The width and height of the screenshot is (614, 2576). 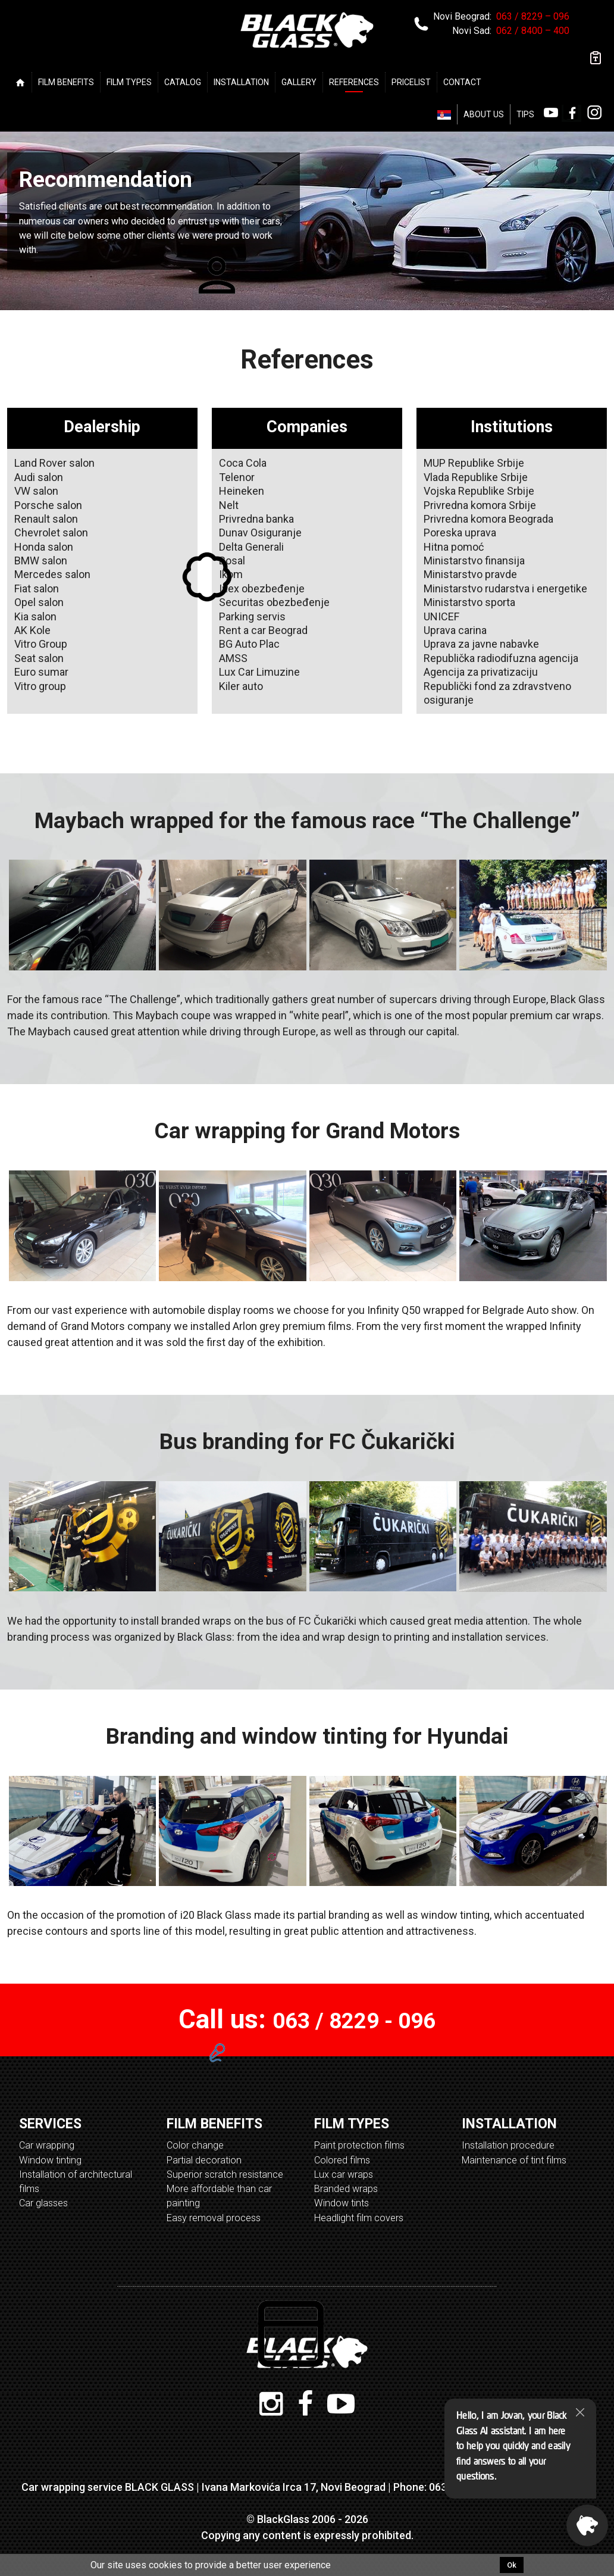 I want to click on indicates a badge or achievement placeholder, so click(x=207, y=577).